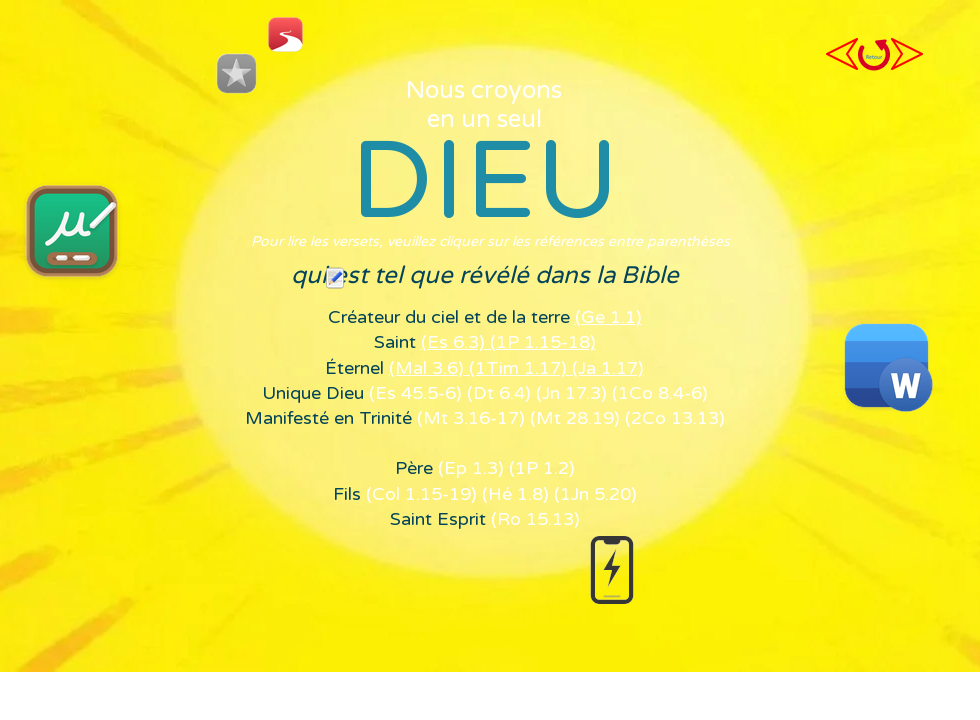 This screenshot has height=720, width=980. What do you see at coordinates (886, 365) in the screenshot?
I see `open Microsoft Word` at bounding box center [886, 365].